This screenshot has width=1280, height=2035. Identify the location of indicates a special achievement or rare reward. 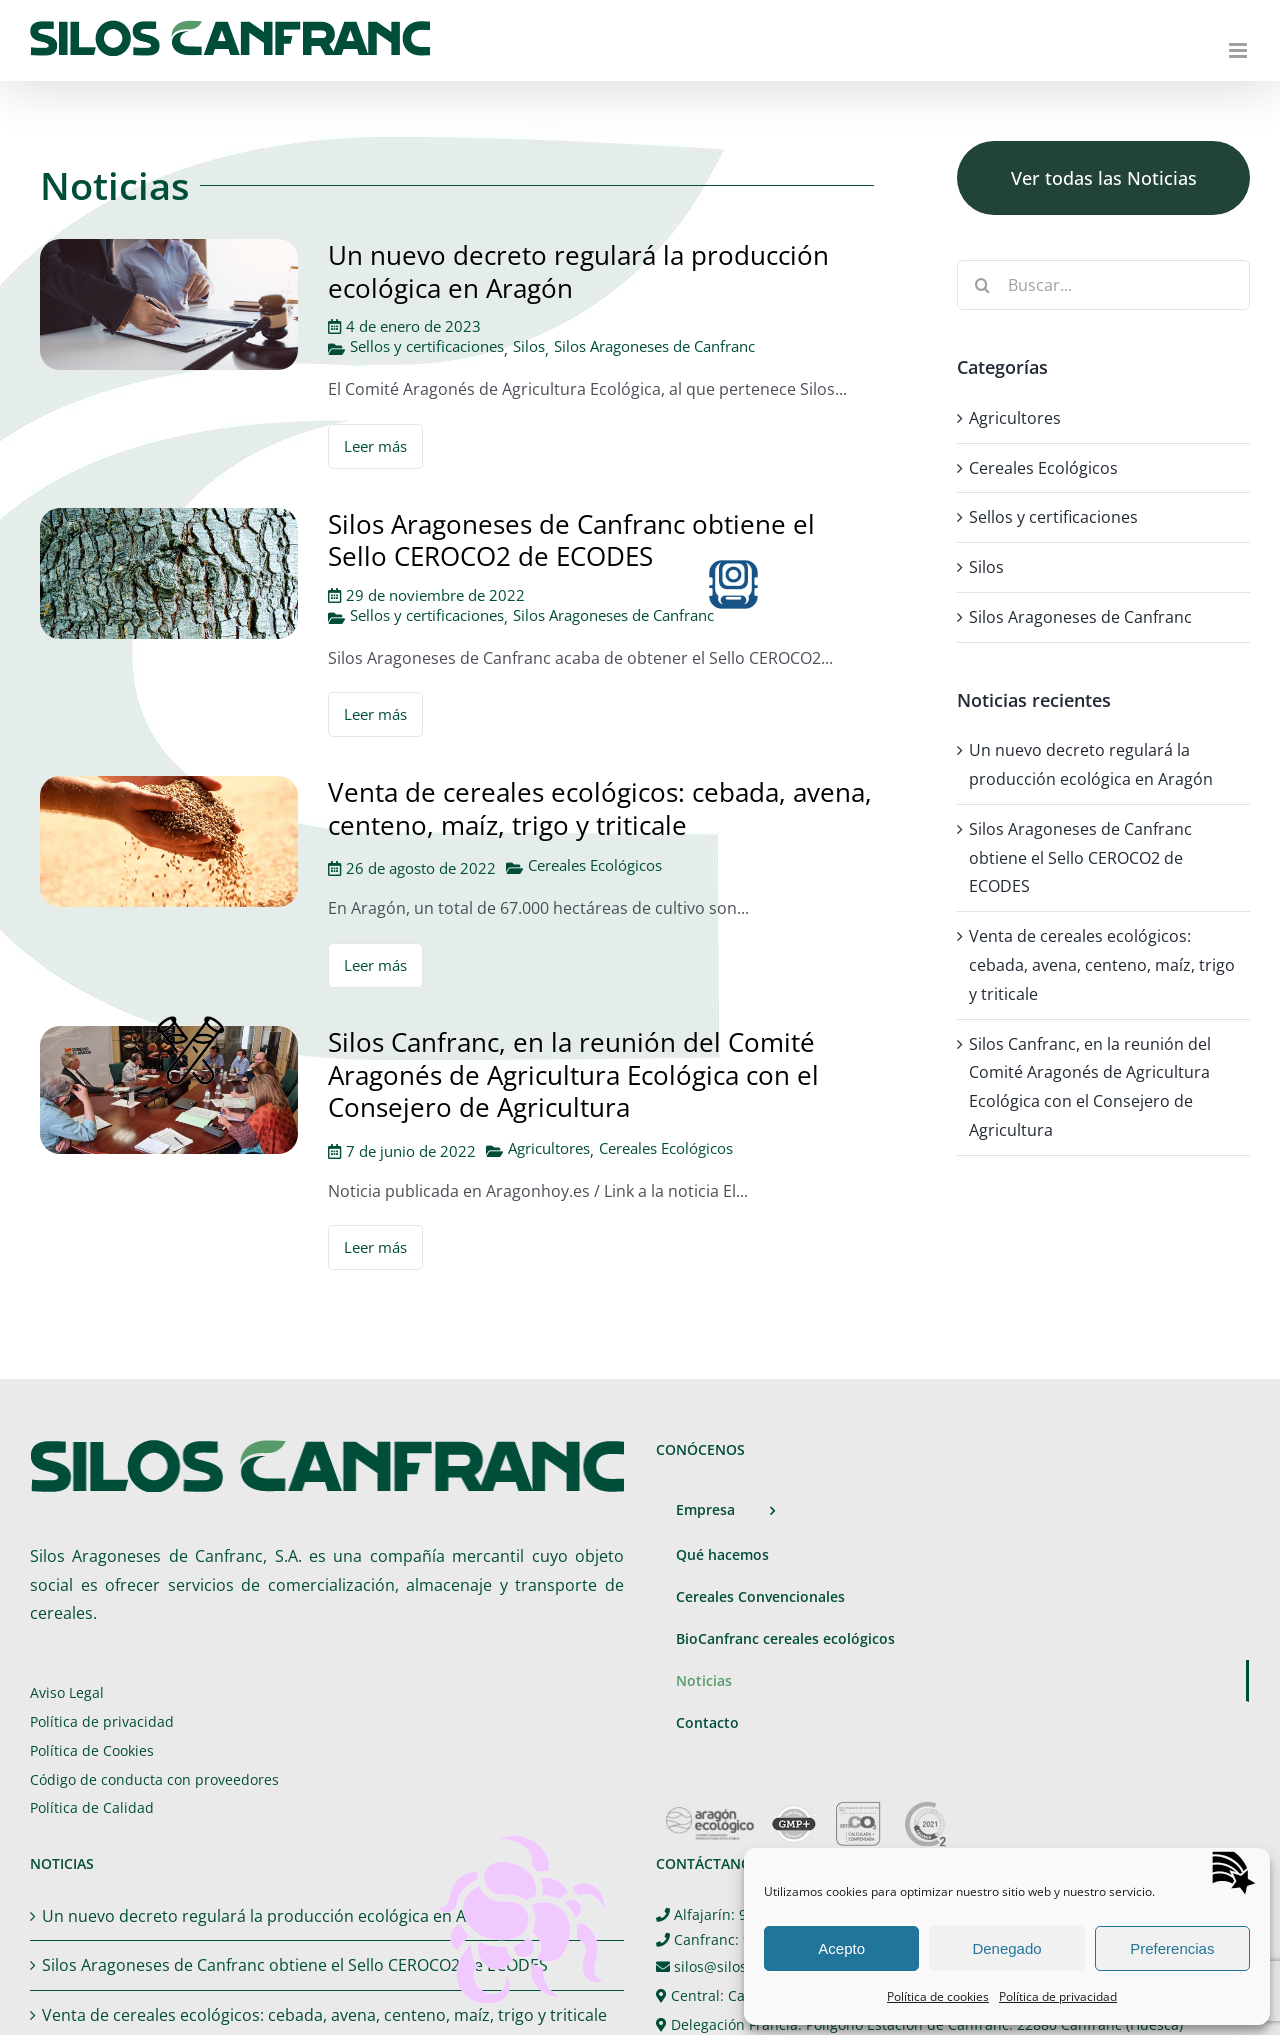
(1235, 1874).